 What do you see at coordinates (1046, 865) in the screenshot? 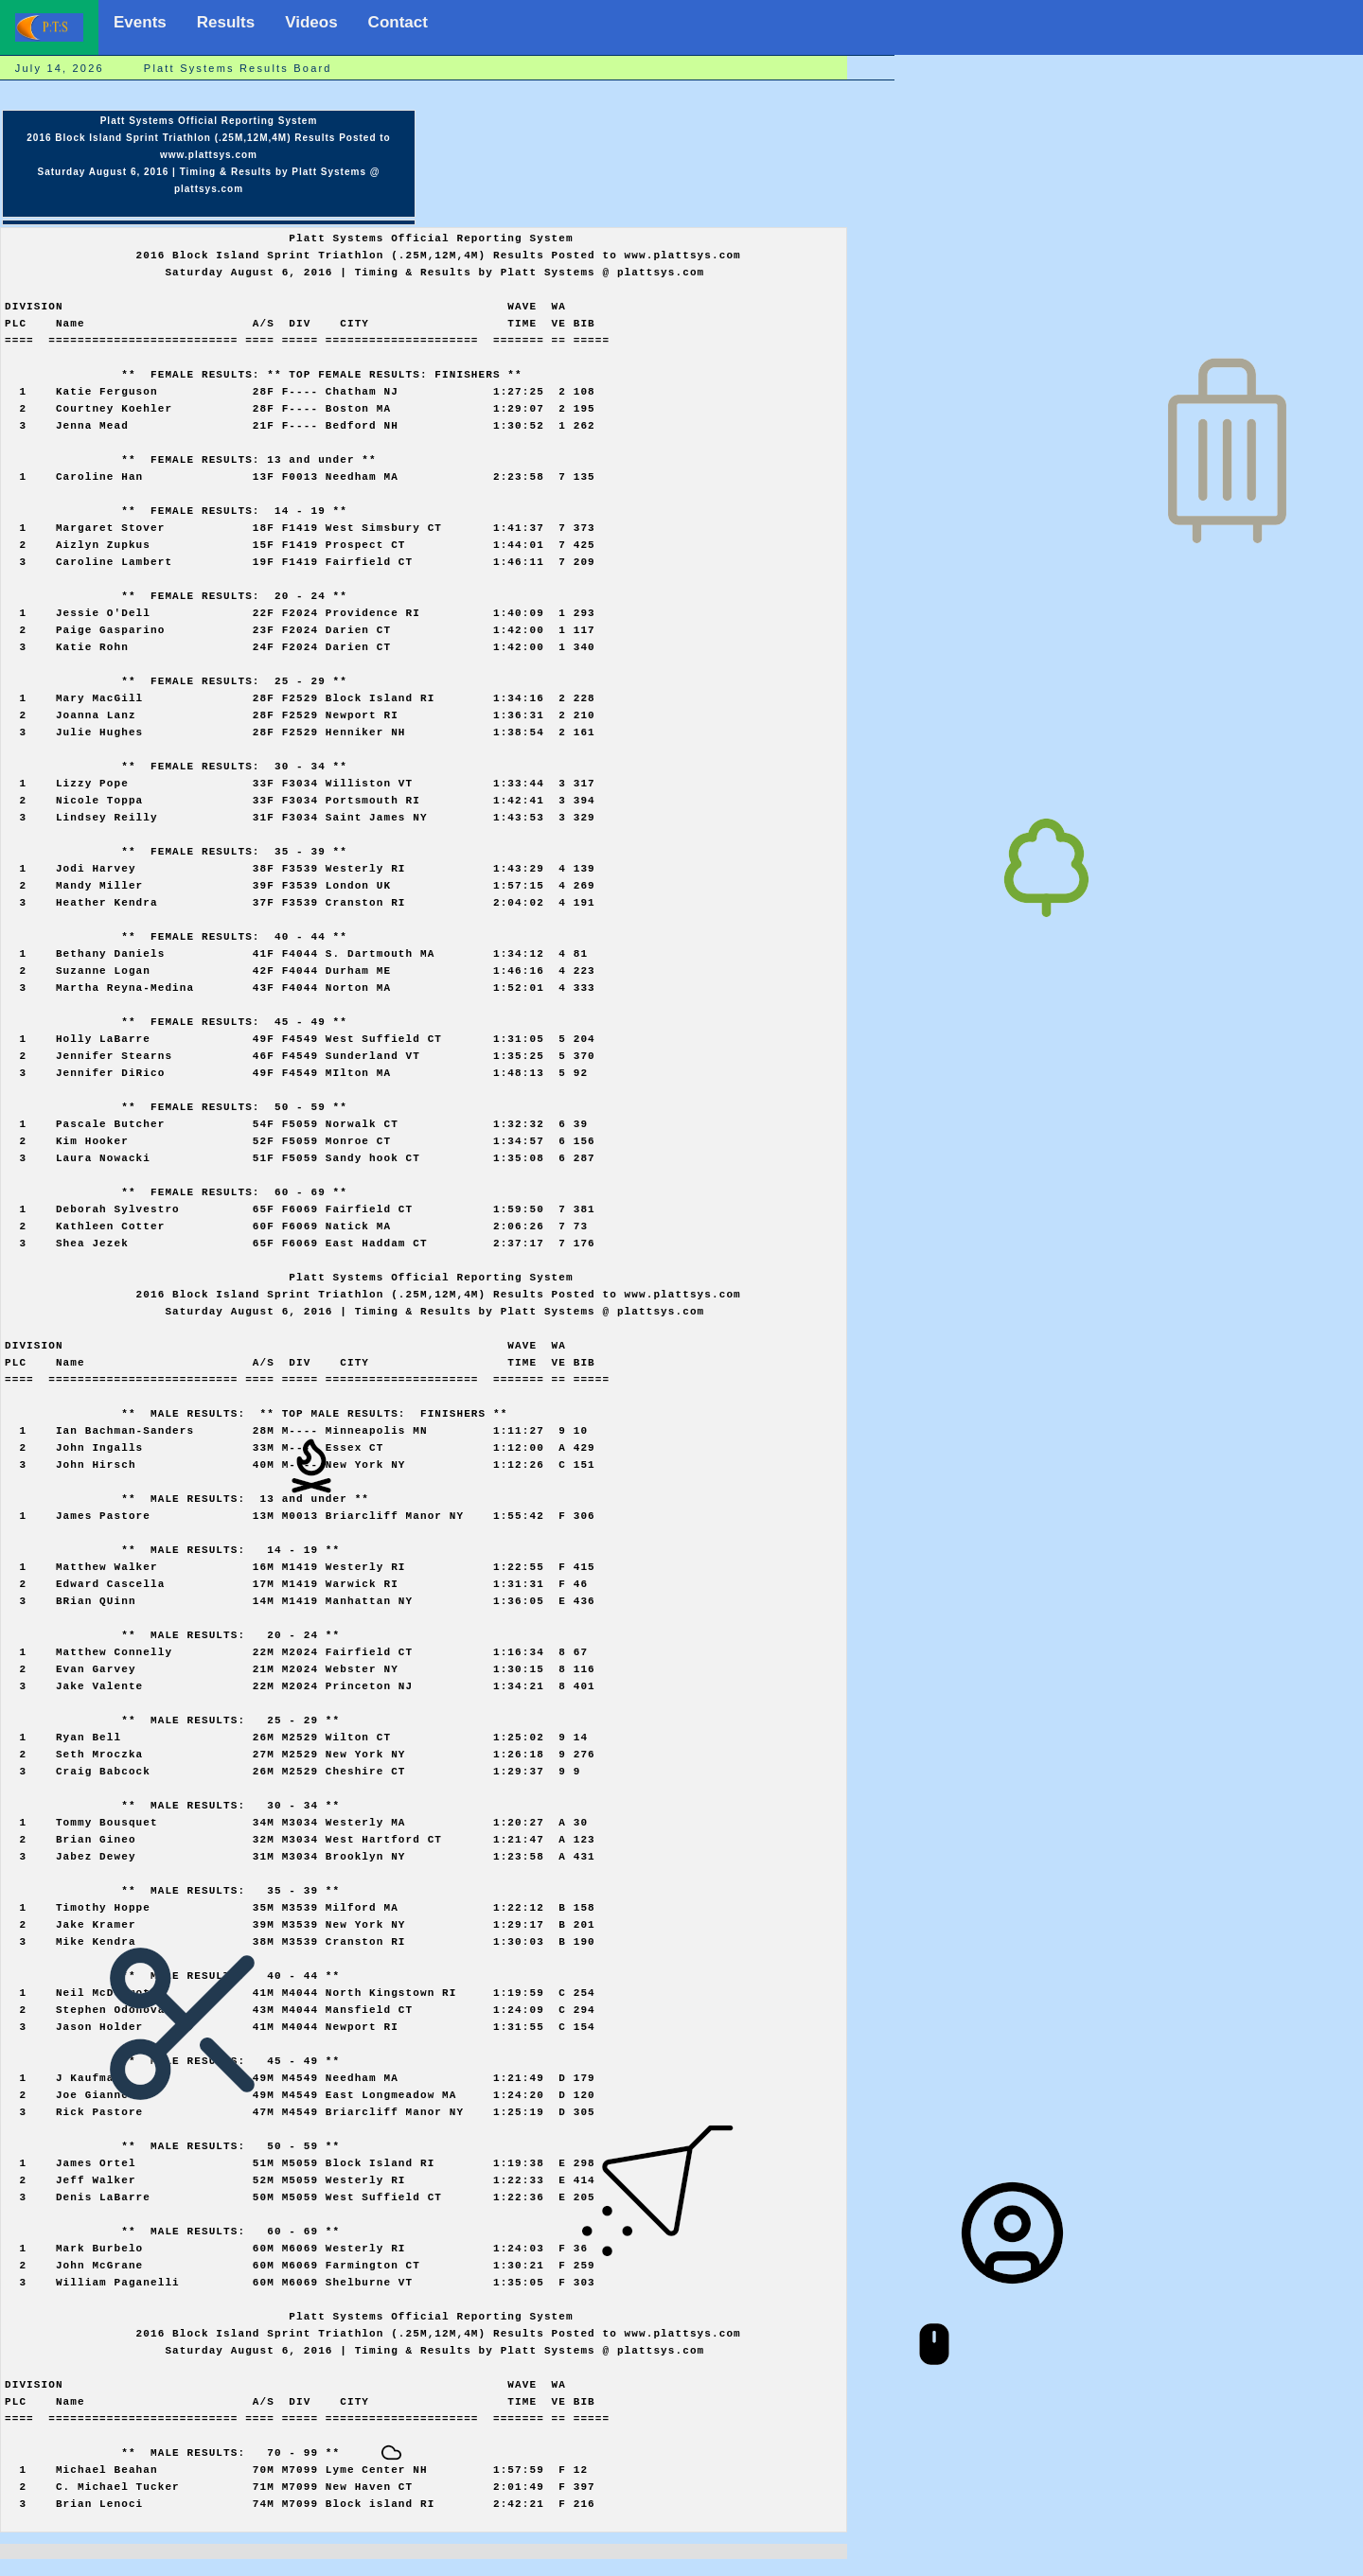
I see `view parks or nature areas on a map` at bounding box center [1046, 865].